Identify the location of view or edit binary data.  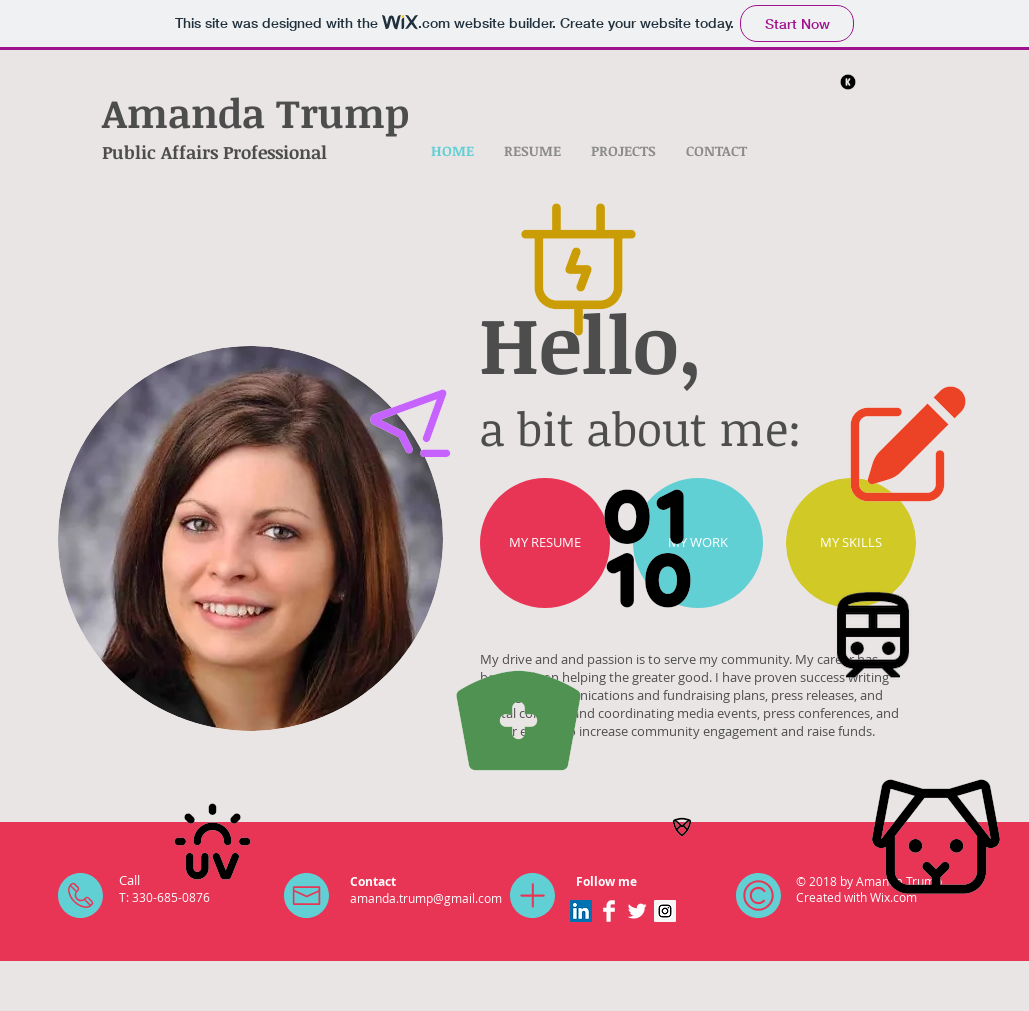
(647, 548).